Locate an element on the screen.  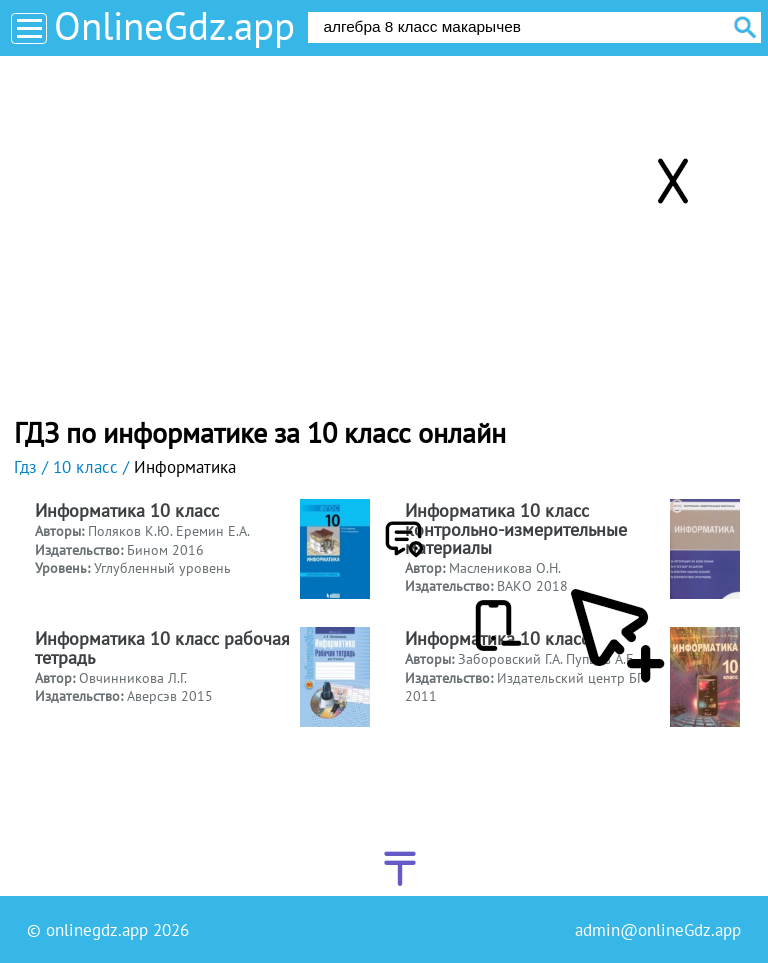
remove a mobile device from your account is located at coordinates (493, 625).